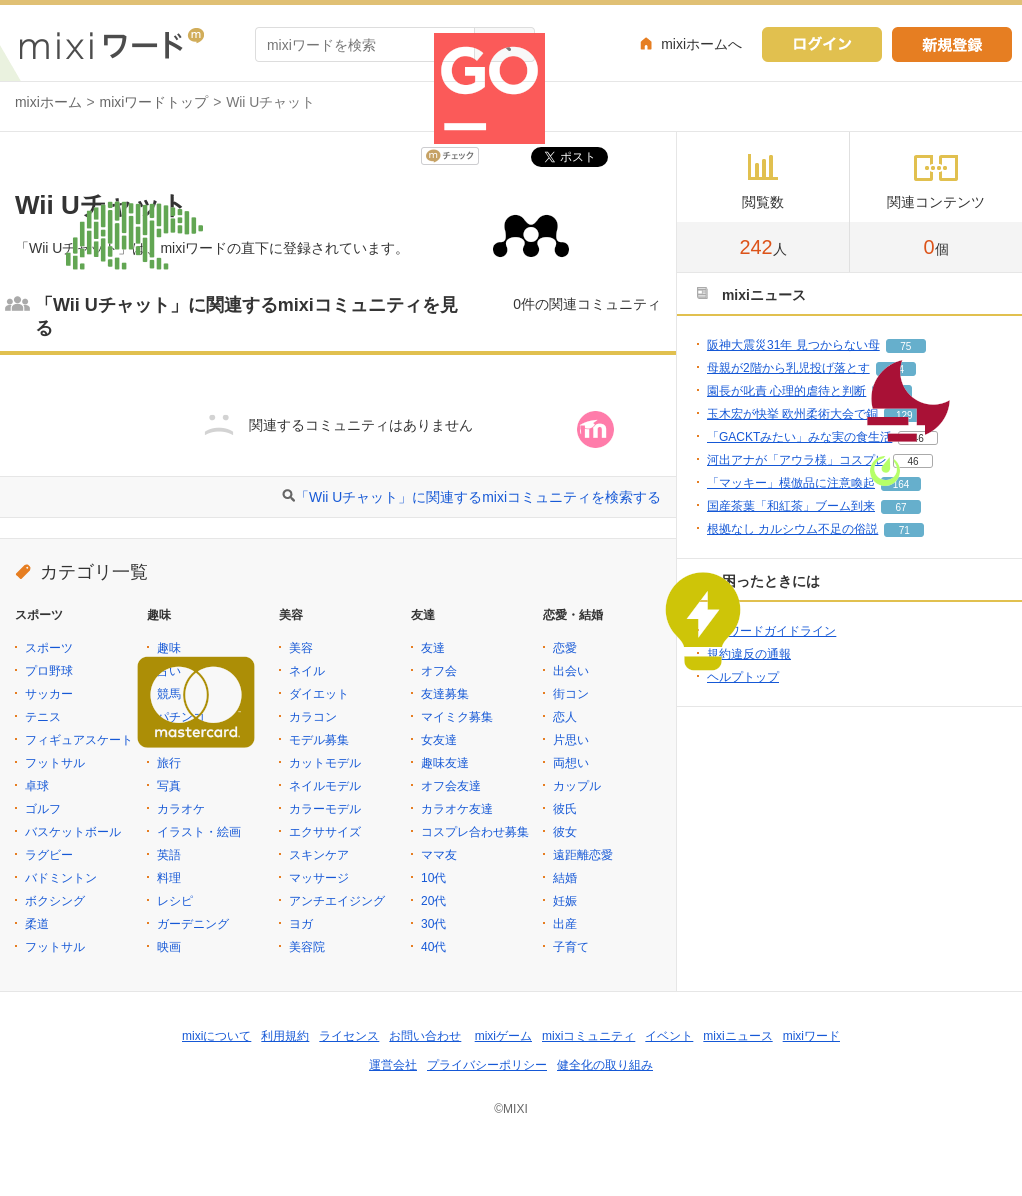  Describe the element at coordinates (908, 400) in the screenshot. I see `indicates foggy night weather conditions` at that location.